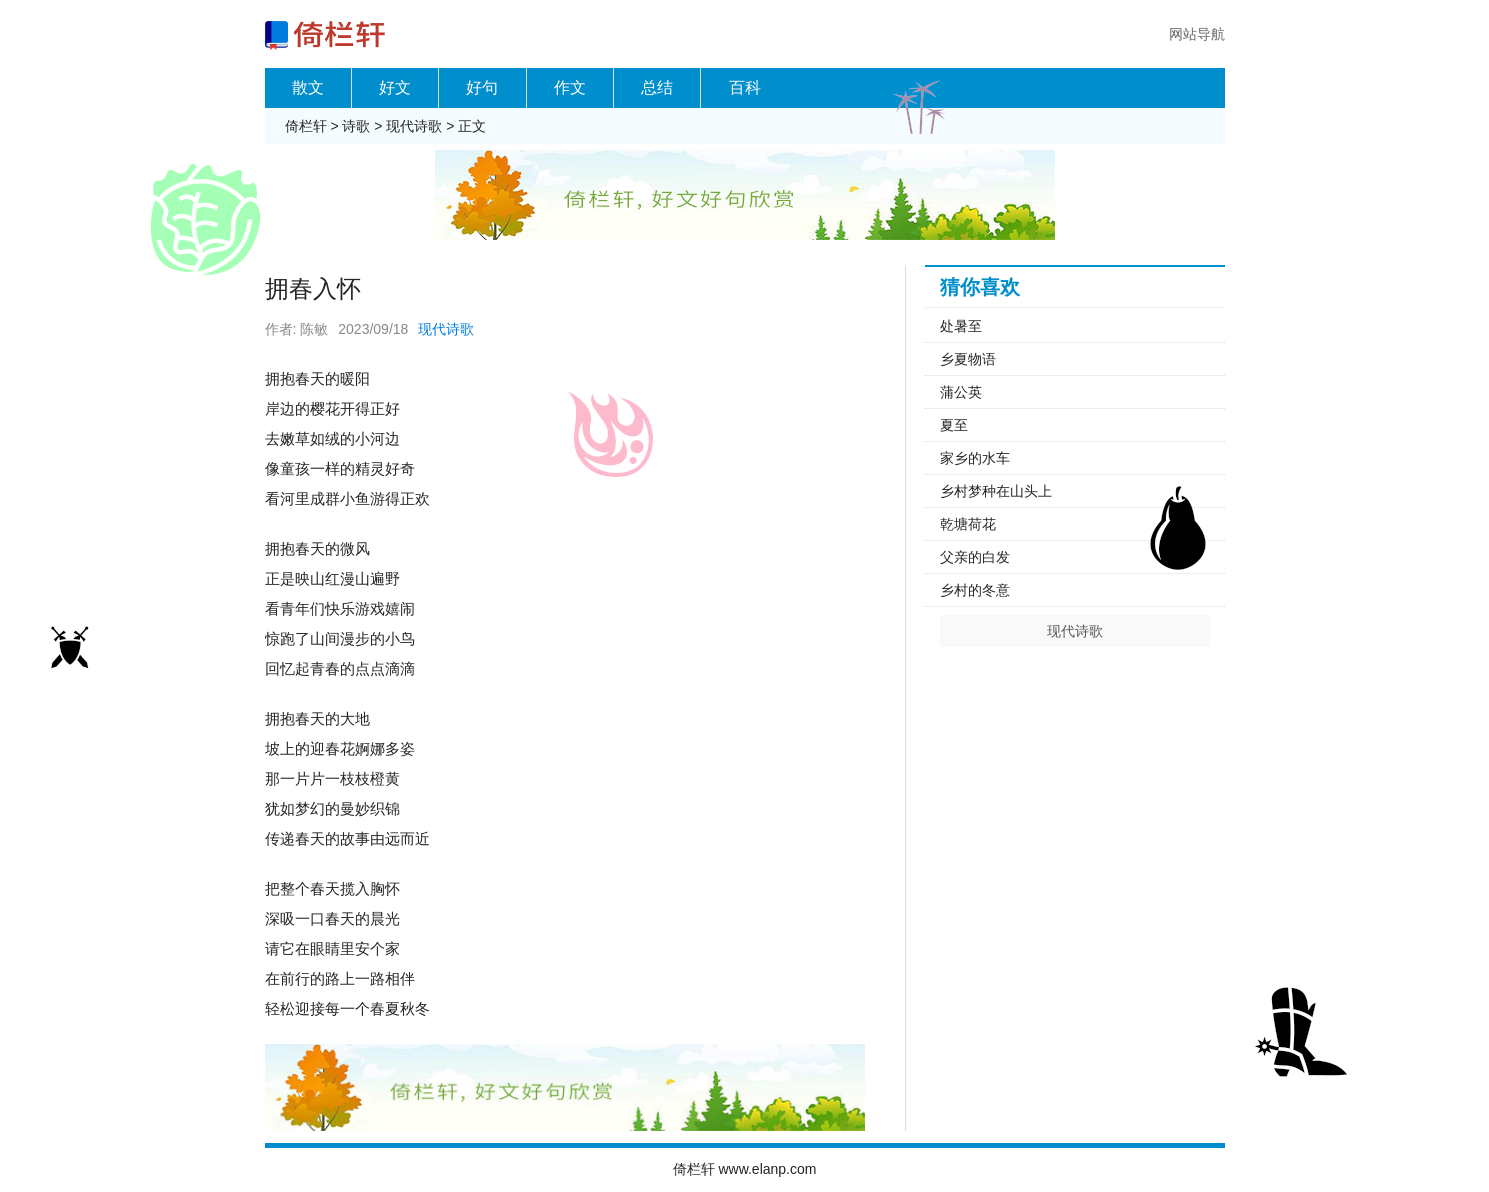 Image resolution: width=1489 pixels, height=1192 pixels. What do you see at coordinates (1301, 1032) in the screenshot?
I see `select western or cowboy-themed content` at bounding box center [1301, 1032].